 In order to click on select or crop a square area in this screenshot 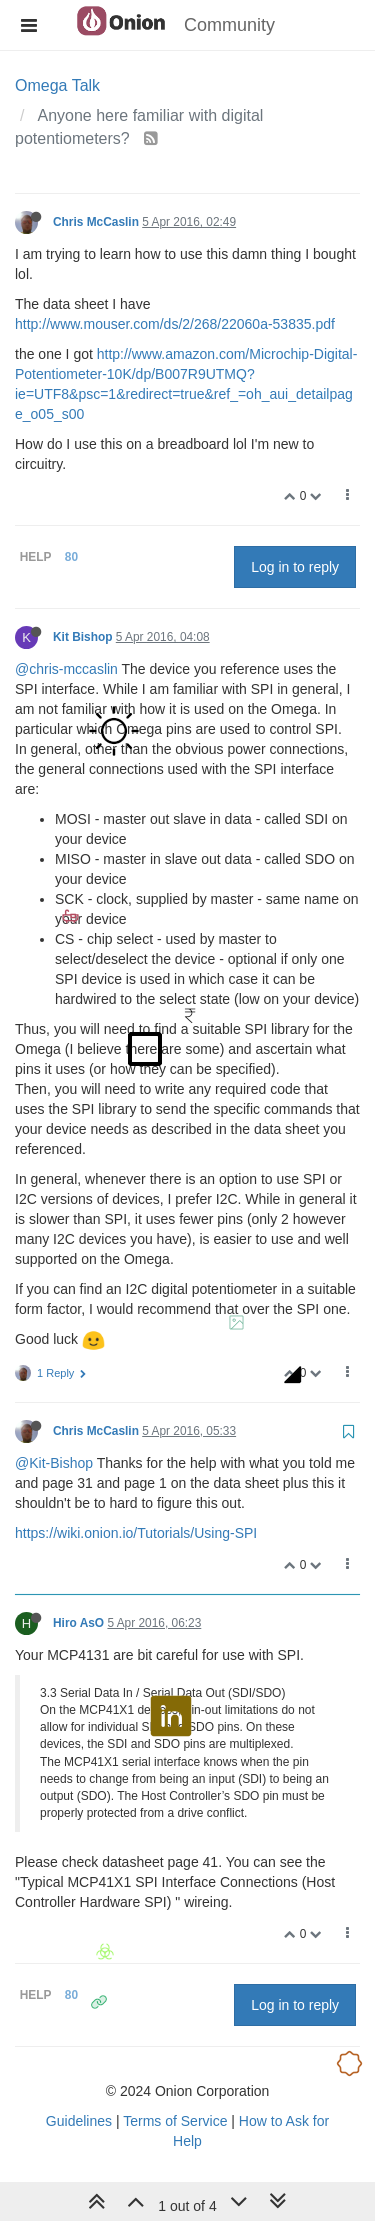, I will do `click(145, 1049)`.